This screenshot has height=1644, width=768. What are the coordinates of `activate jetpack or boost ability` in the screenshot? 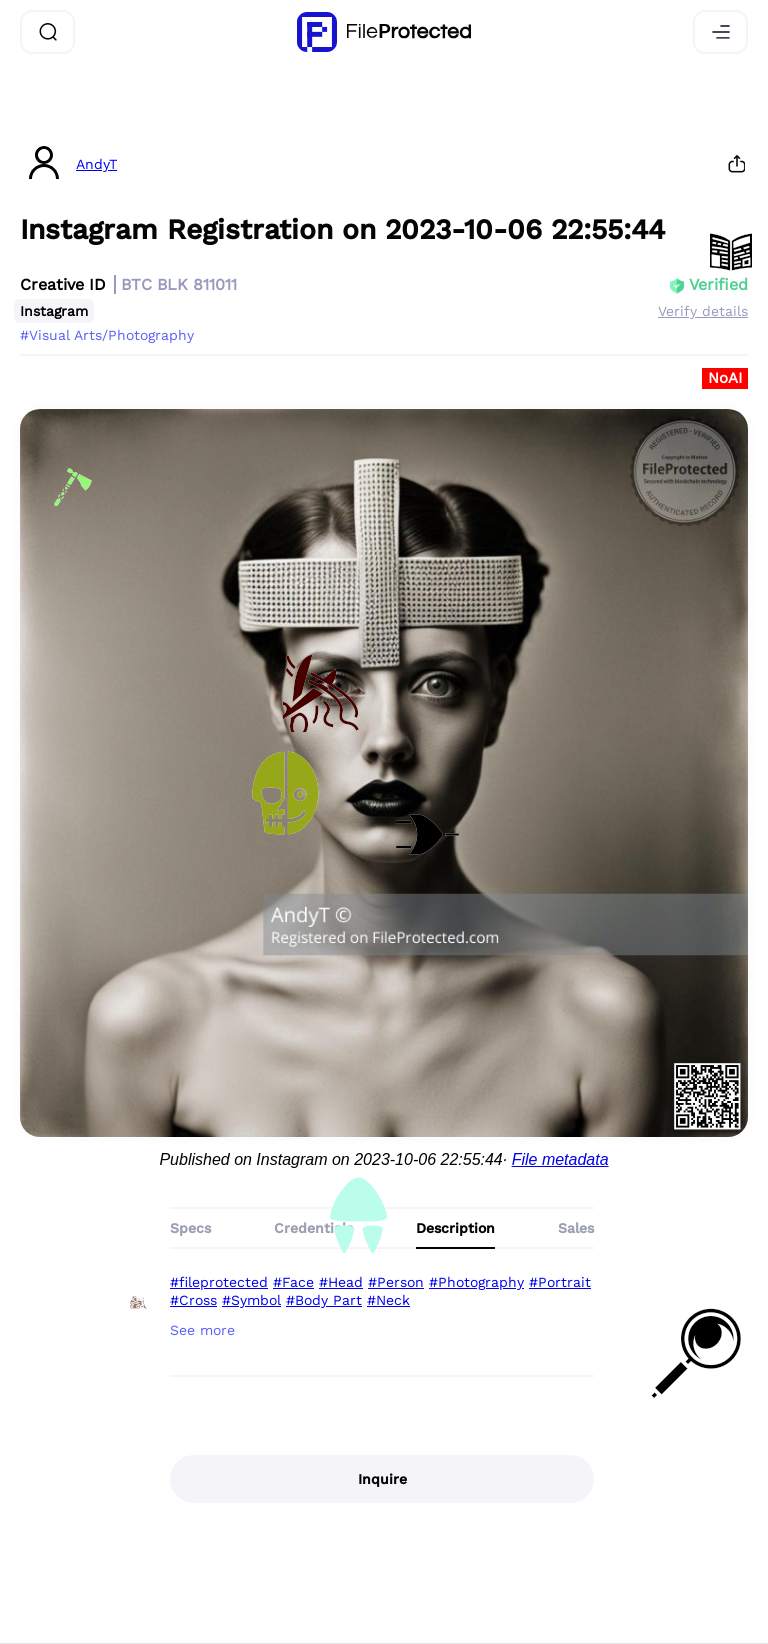 It's located at (358, 1215).